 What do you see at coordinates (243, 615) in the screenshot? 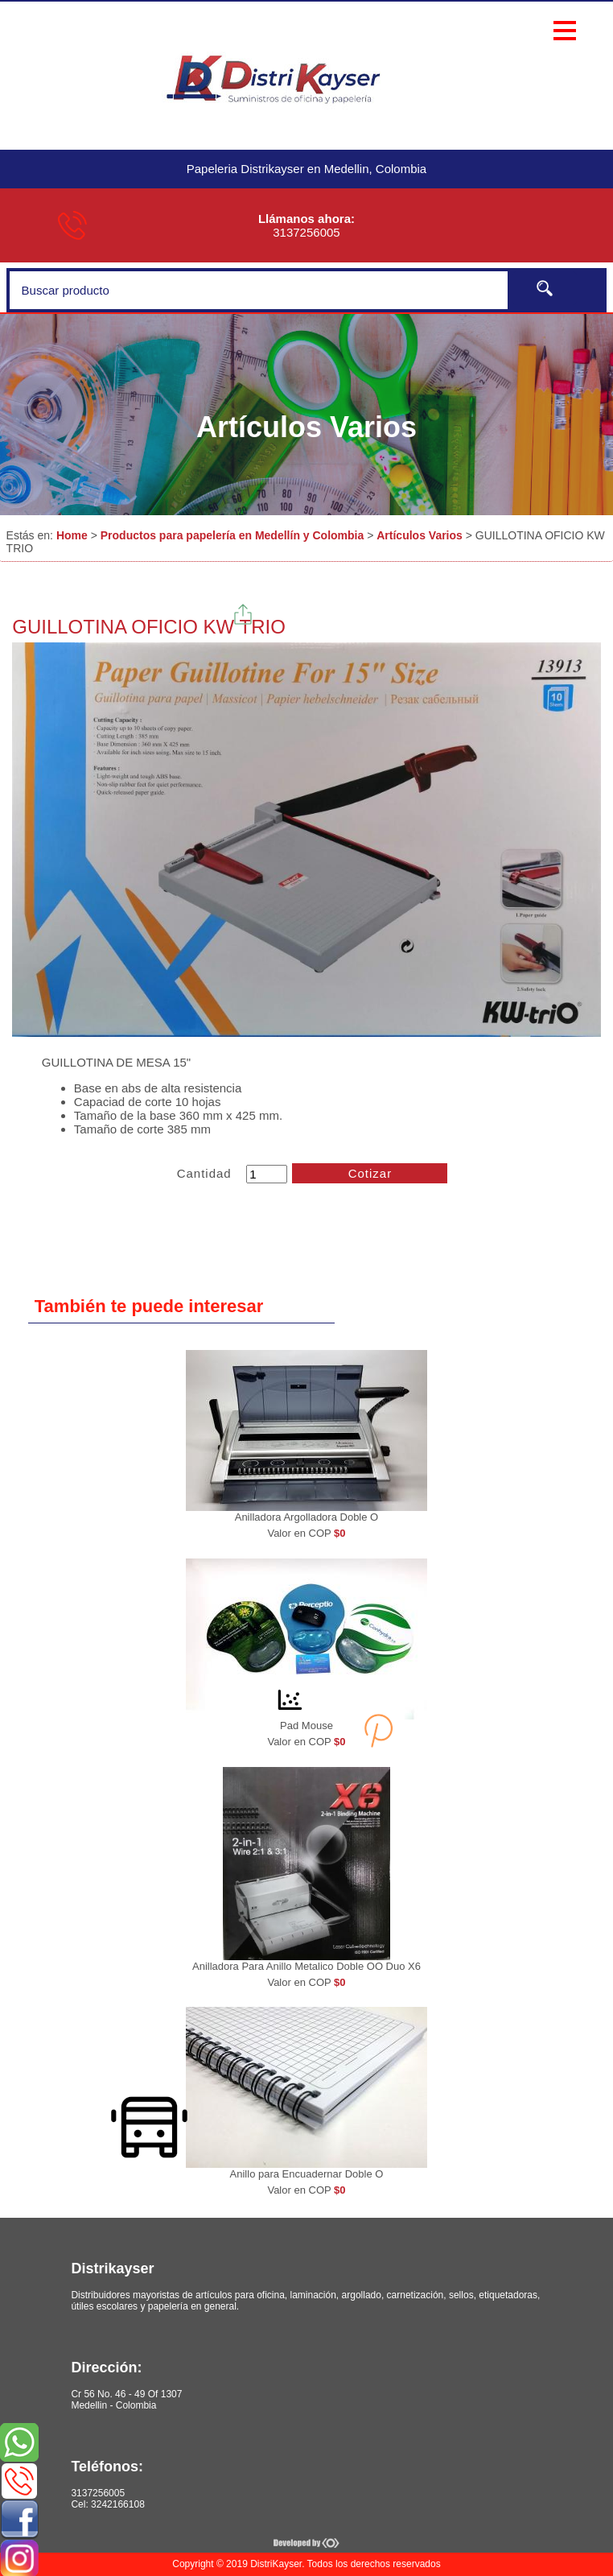
I see `export or share content to another app` at bounding box center [243, 615].